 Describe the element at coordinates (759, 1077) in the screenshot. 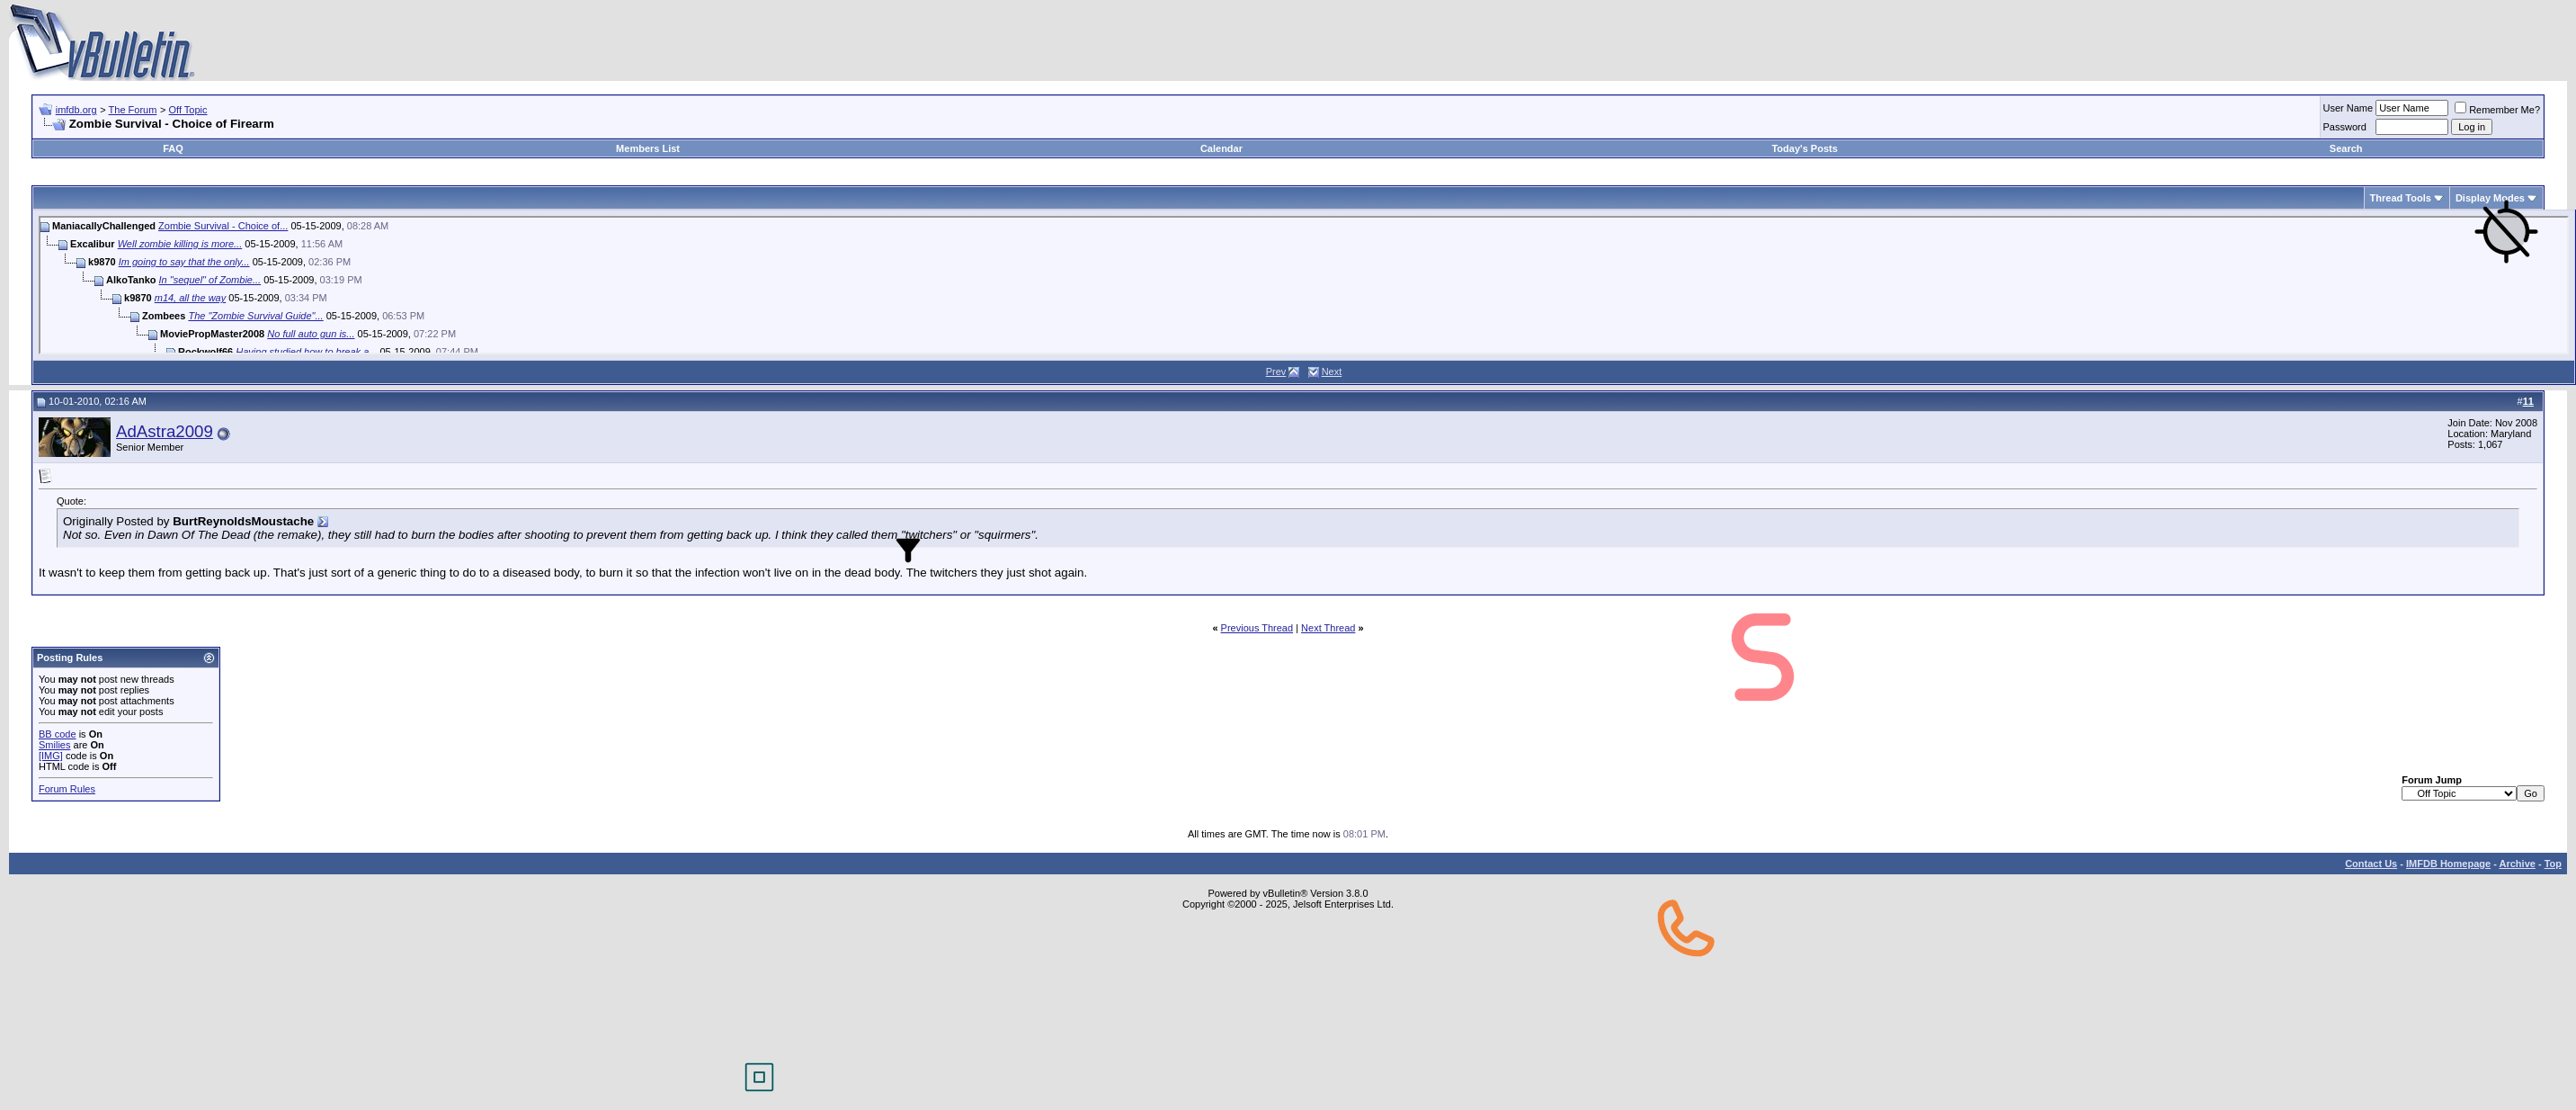

I see `square payment services logo` at that location.